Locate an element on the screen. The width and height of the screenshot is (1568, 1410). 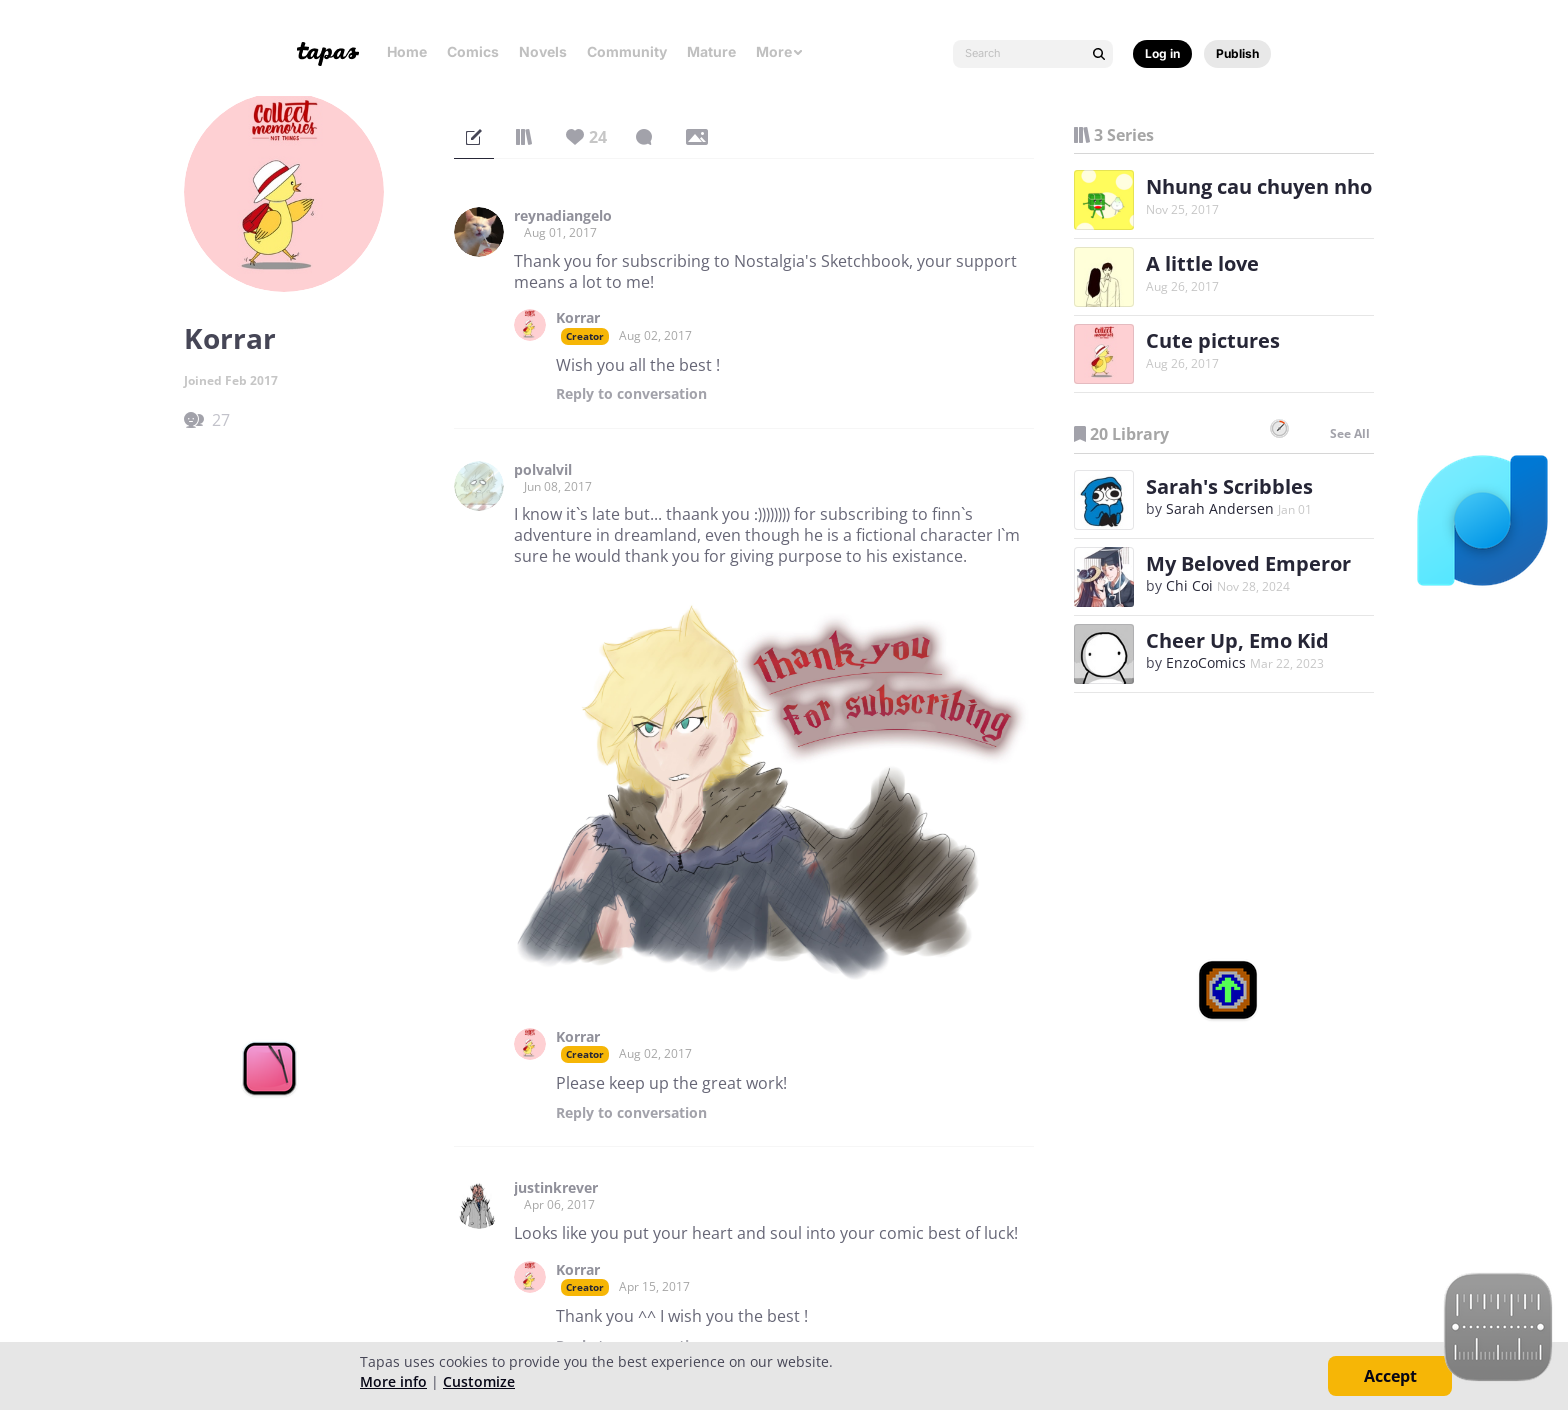
open bleachbit system cleaner app is located at coordinates (269, 1068).